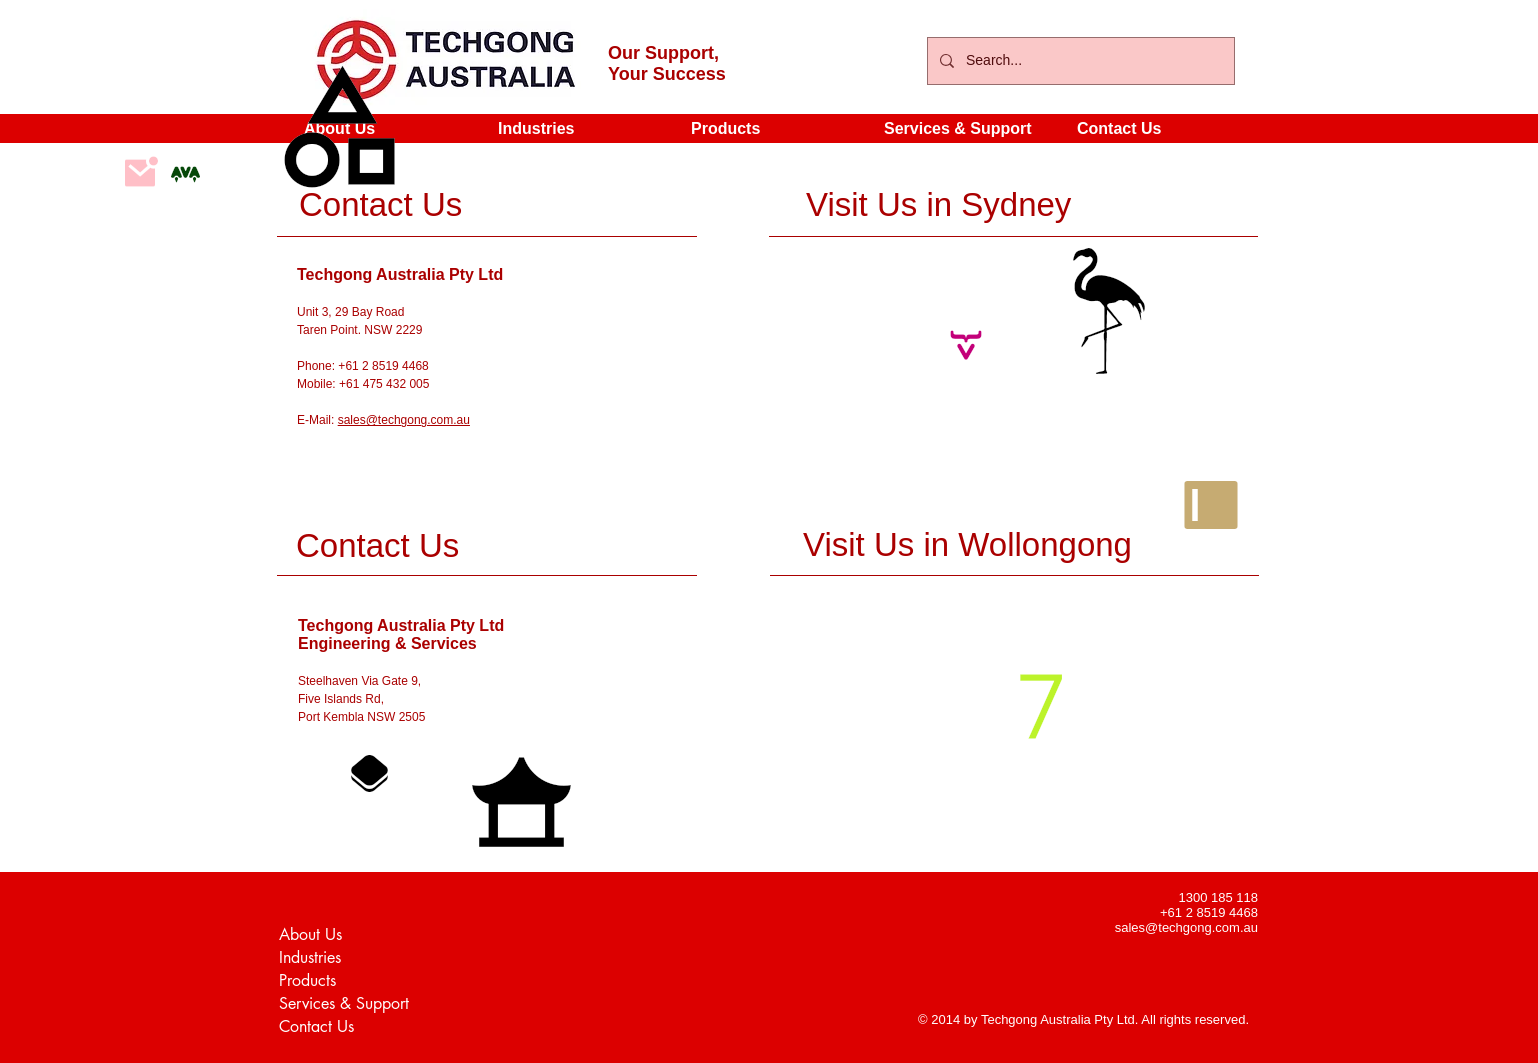  What do you see at coordinates (185, 174) in the screenshot?
I see `AVA JavaScript testing framework logo` at bounding box center [185, 174].